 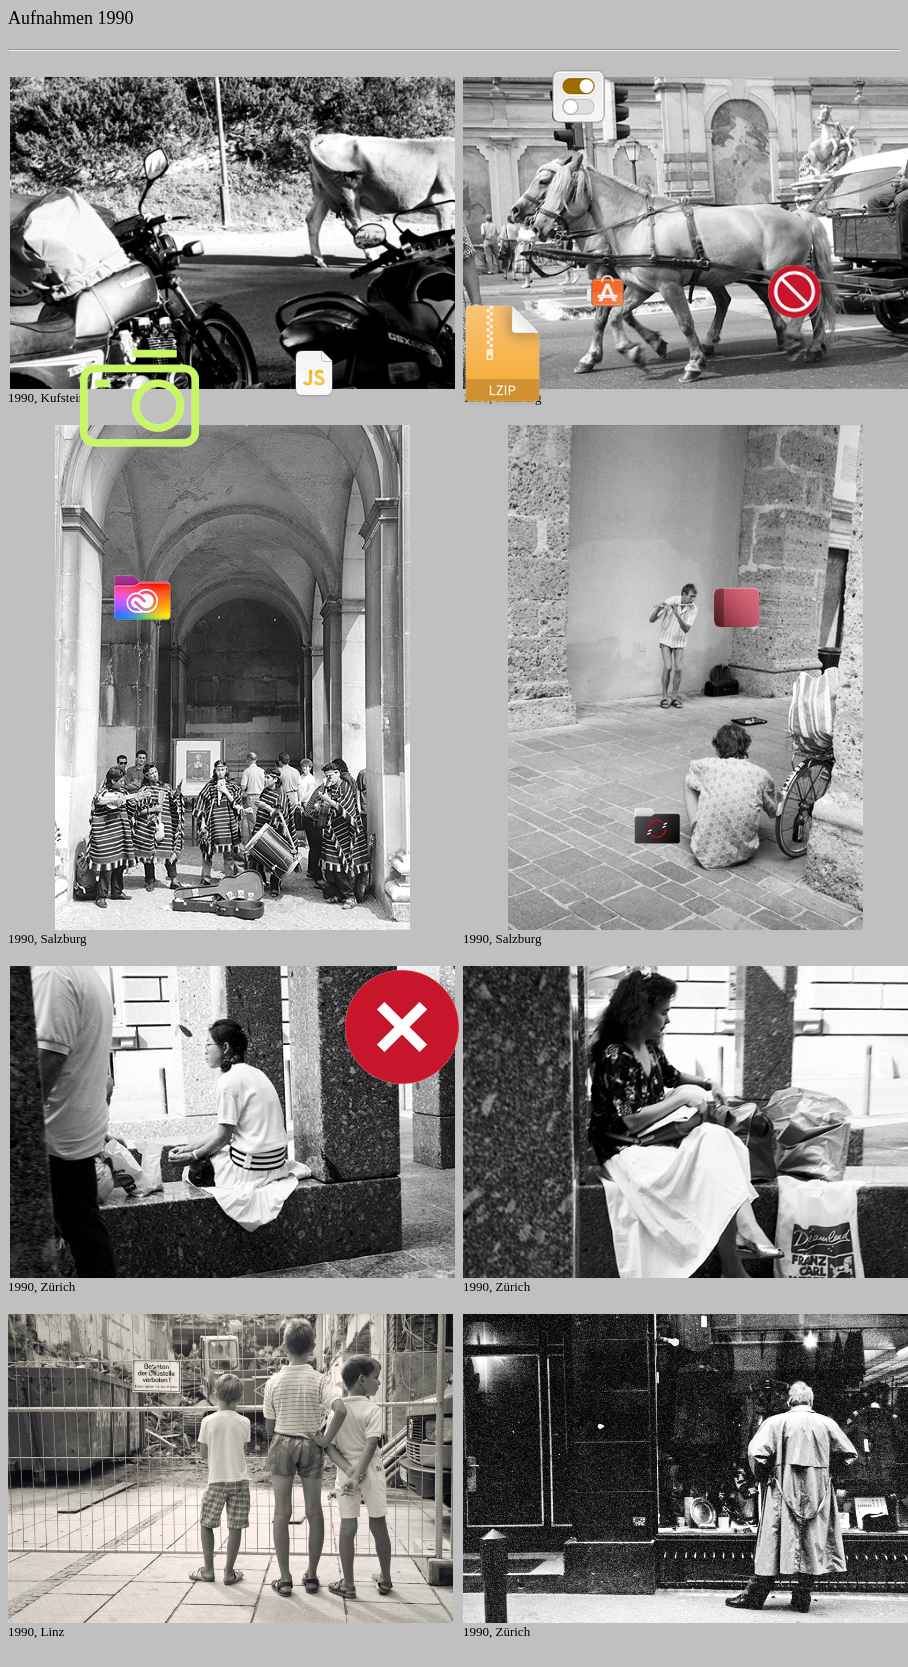 What do you see at coordinates (314, 373) in the screenshot?
I see `a javascript file in your file system` at bounding box center [314, 373].